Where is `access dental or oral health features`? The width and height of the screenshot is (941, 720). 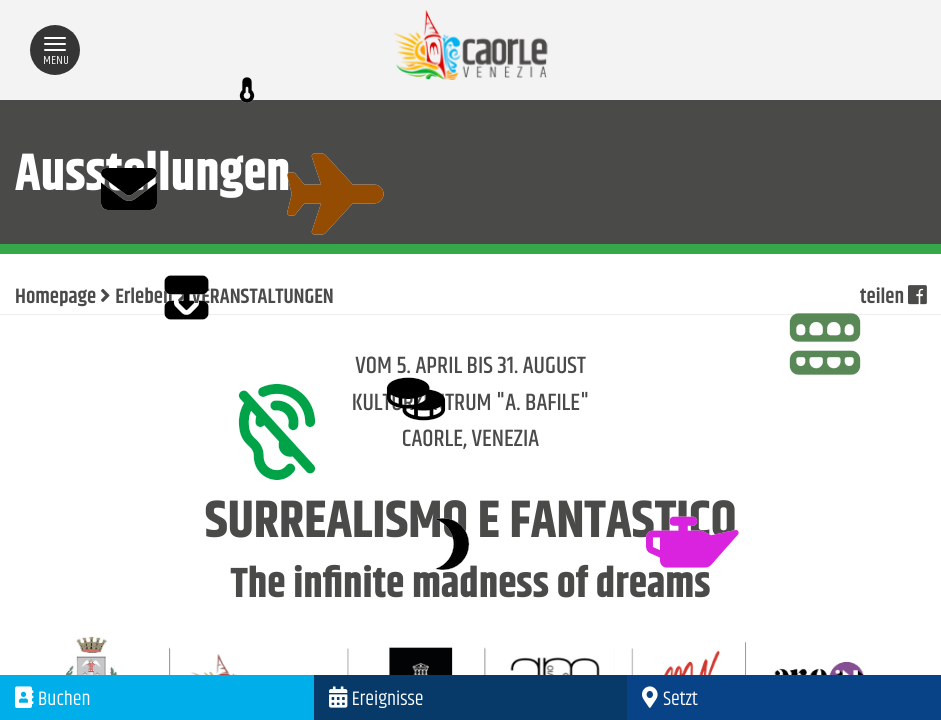 access dental or oral health features is located at coordinates (825, 344).